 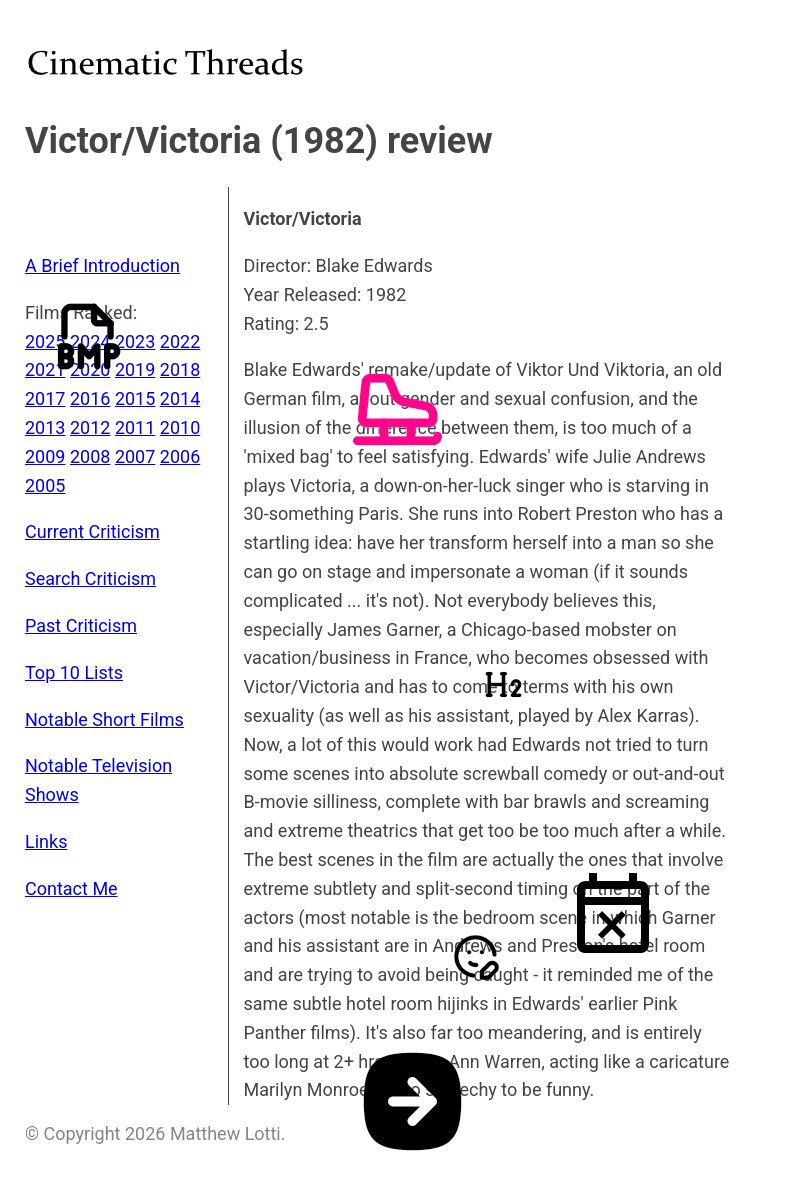 I want to click on proceed to the next step, so click(x=412, y=1101).